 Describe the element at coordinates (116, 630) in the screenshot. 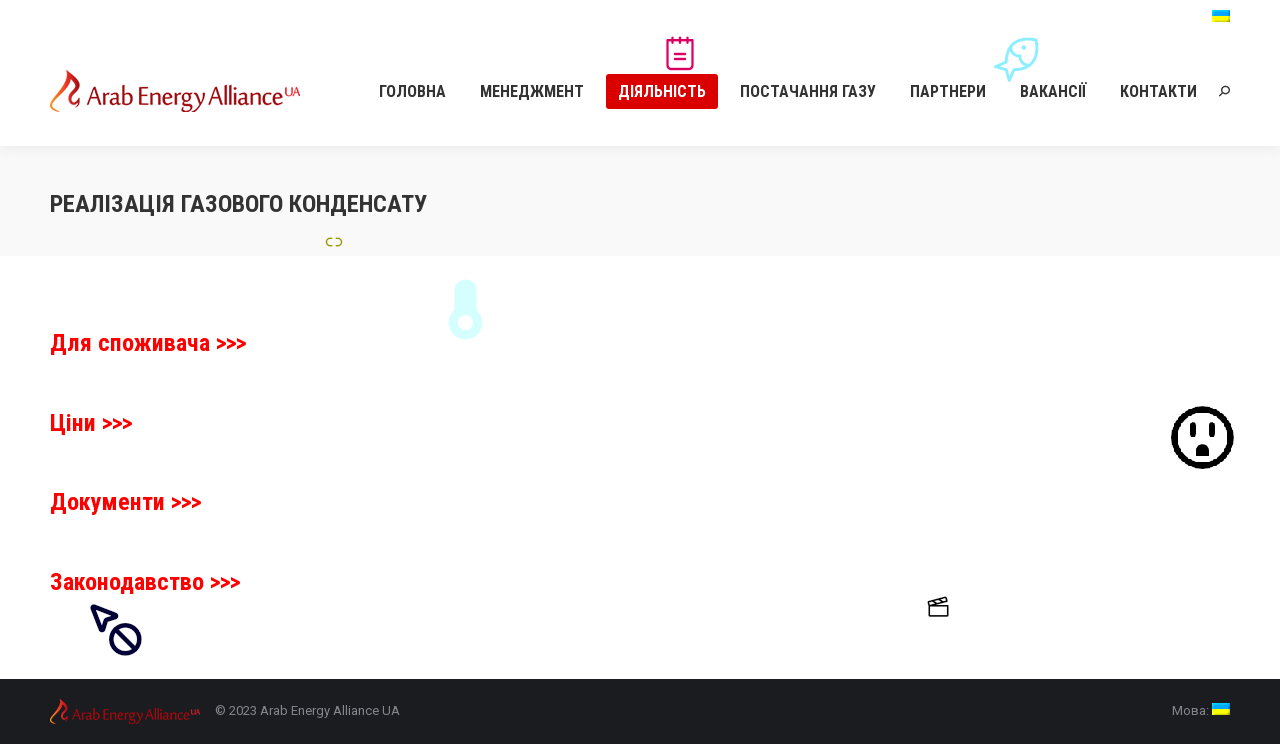

I see `cursor interaction disabled` at that location.